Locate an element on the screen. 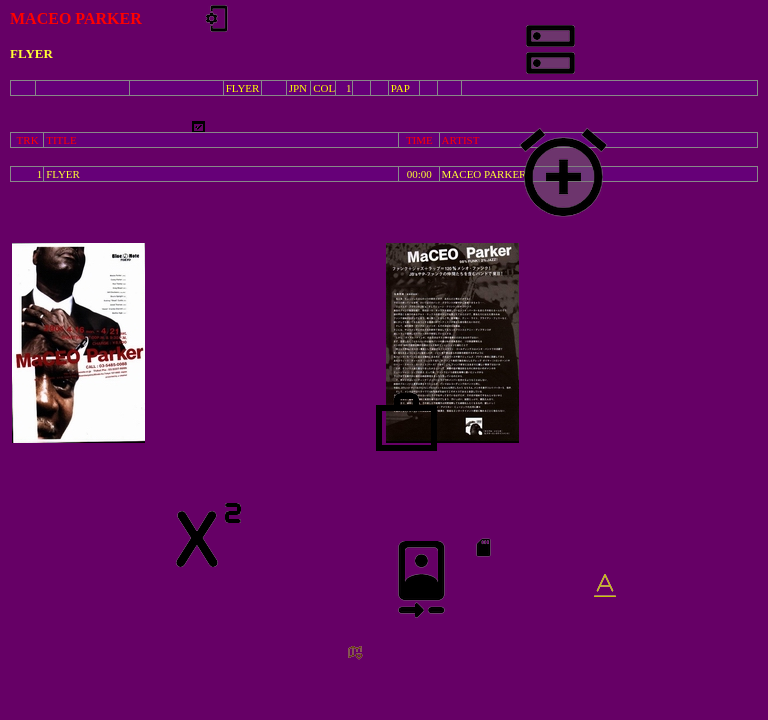 The height and width of the screenshot is (720, 768). view favorite locations on map is located at coordinates (355, 652).